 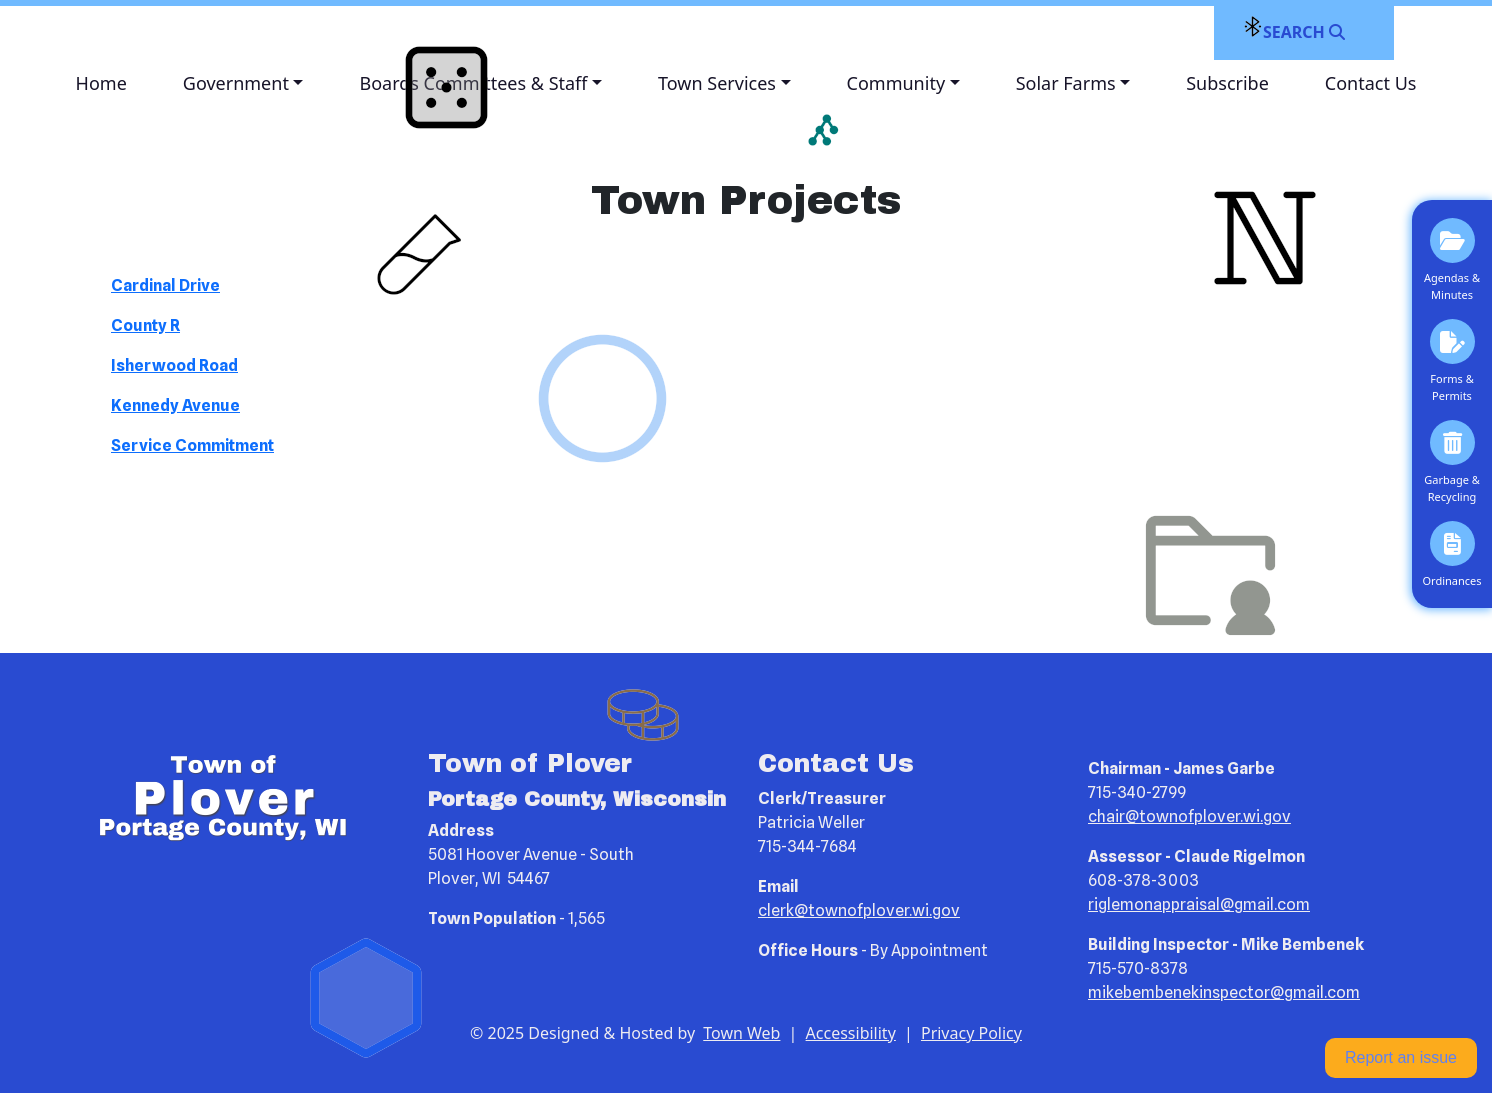 What do you see at coordinates (366, 998) in the screenshot?
I see `generic shape or container element` at bounding box center [366, 998].